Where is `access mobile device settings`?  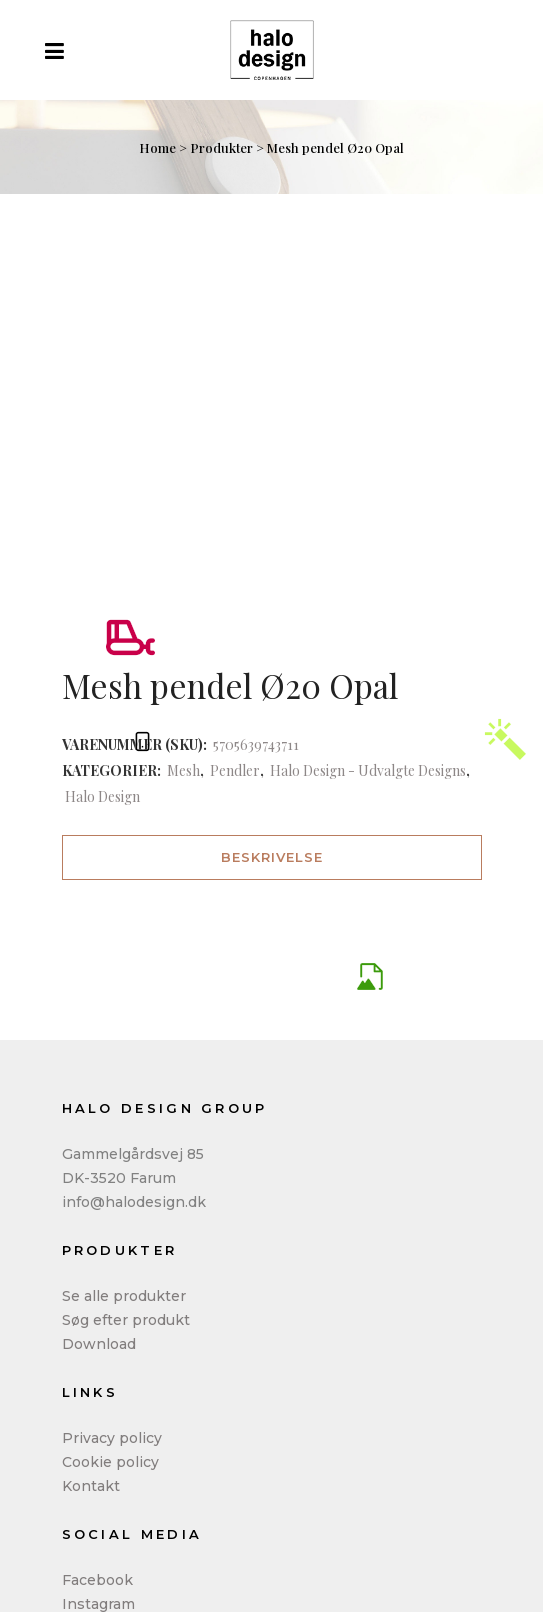
access mobile device settings is located at coordinates (142, 741).